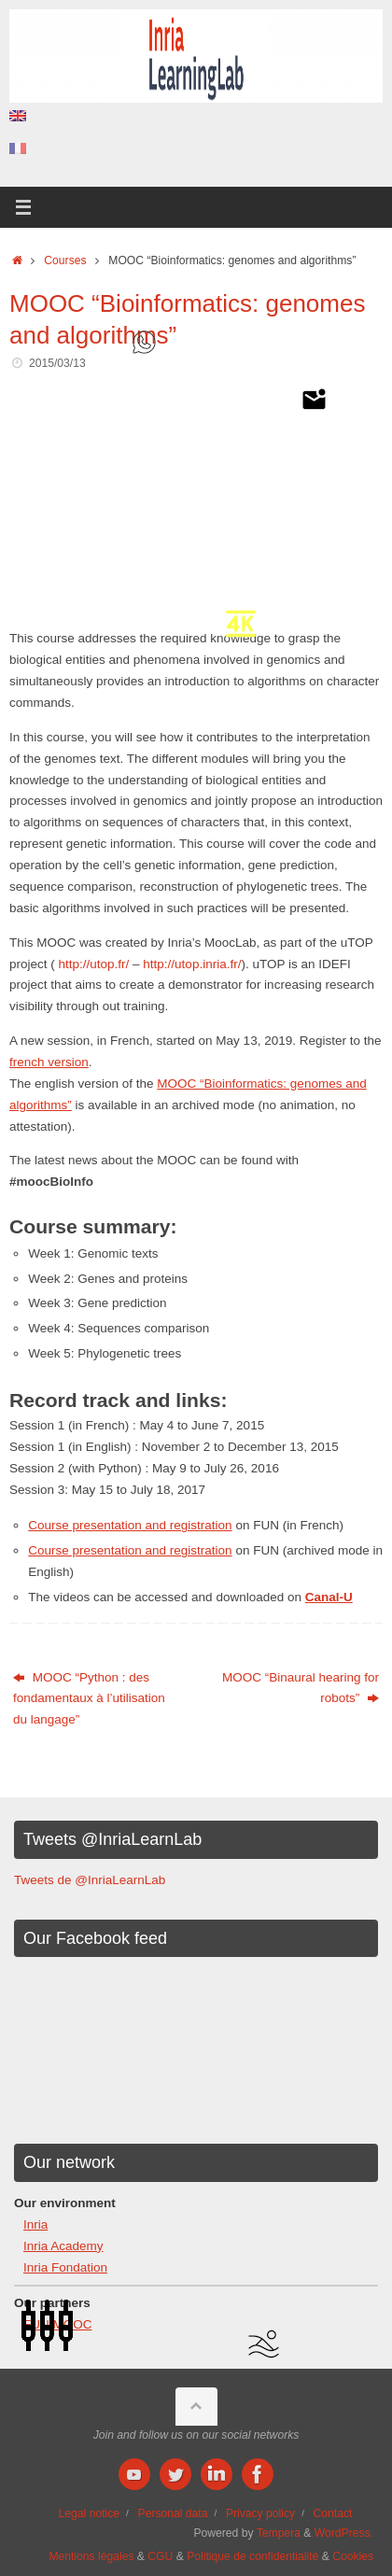 This screenshot has height=2576, width=392. What do you see at coordinates (263, 2344) in the screenshot?
I see `access swimming pool or aquatic facilities` at bounding box center [263, 2344].